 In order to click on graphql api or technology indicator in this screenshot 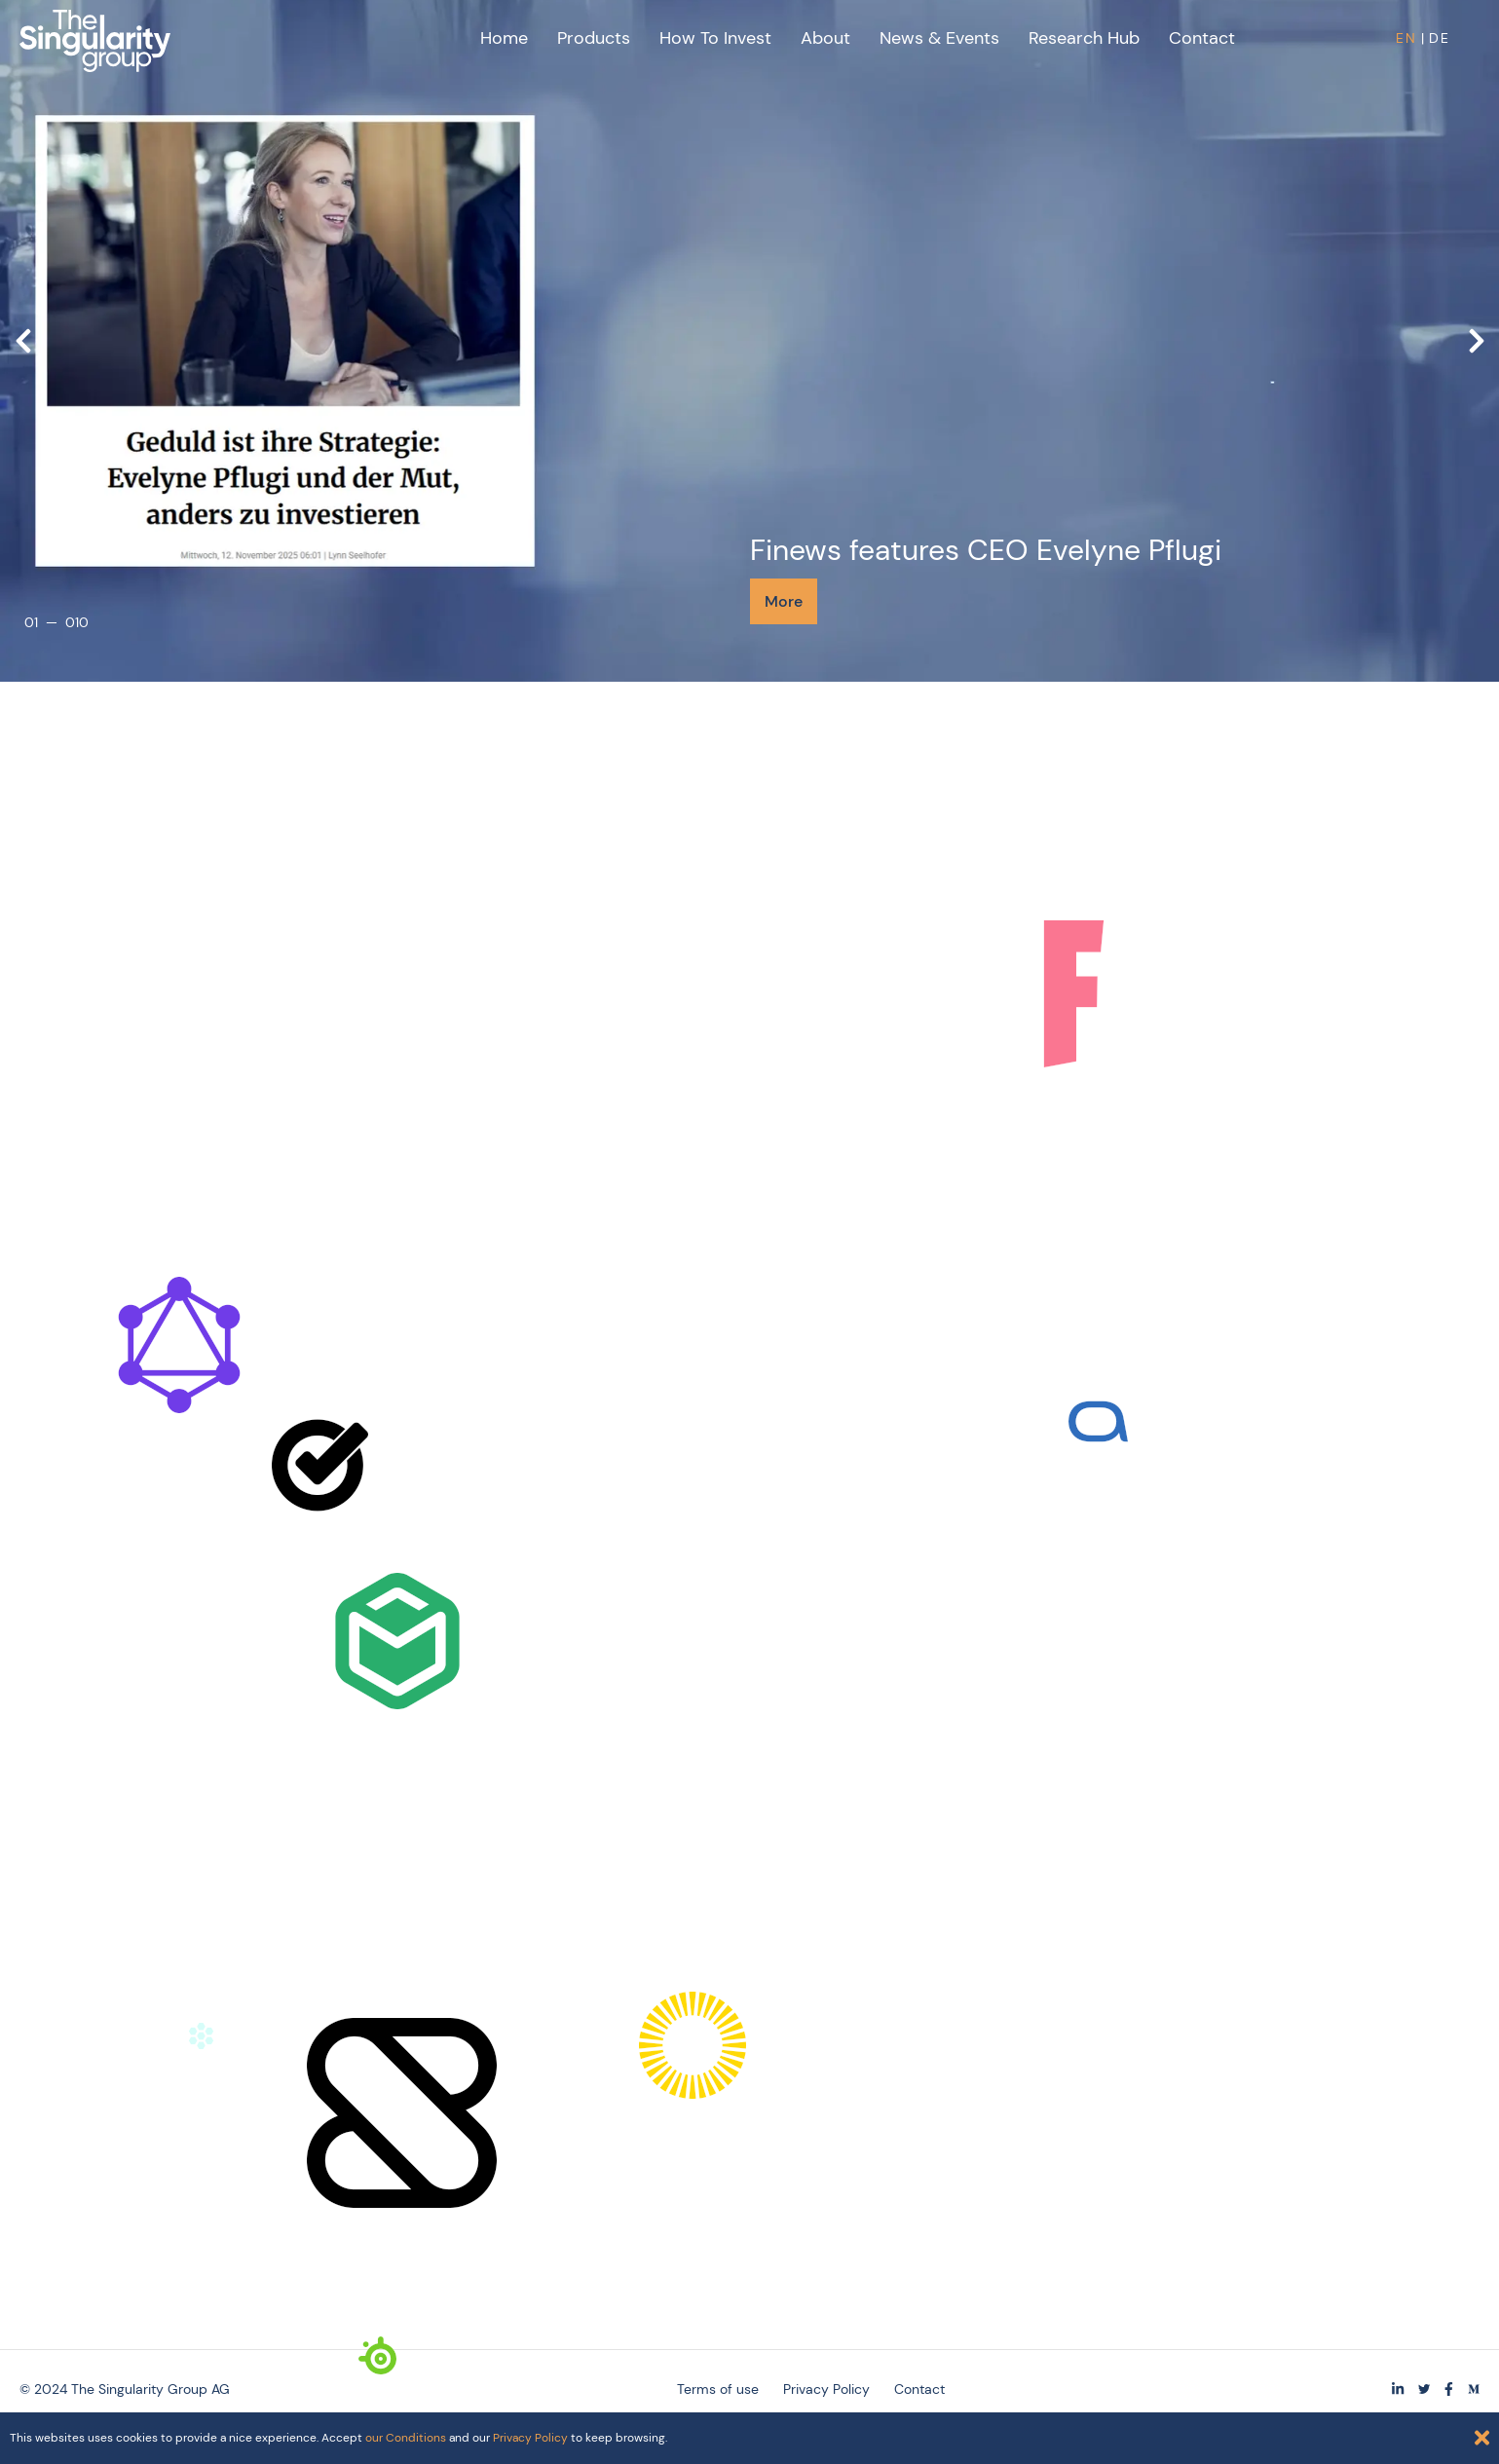, I will do `click(179, 1345)`.